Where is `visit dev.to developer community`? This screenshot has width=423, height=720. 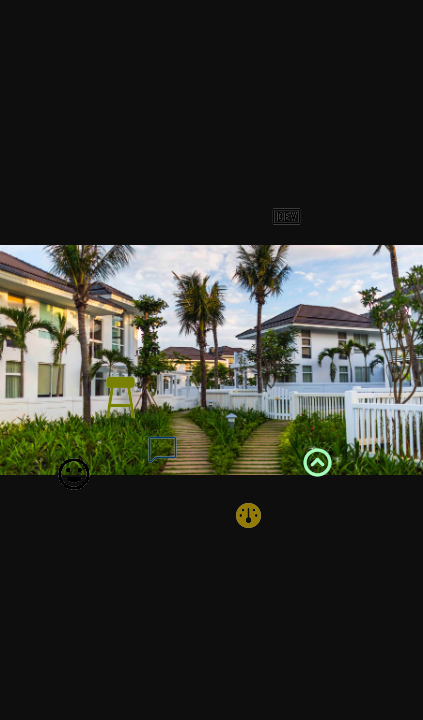
visit dev.to developer community is located at coordinates (286, 216).